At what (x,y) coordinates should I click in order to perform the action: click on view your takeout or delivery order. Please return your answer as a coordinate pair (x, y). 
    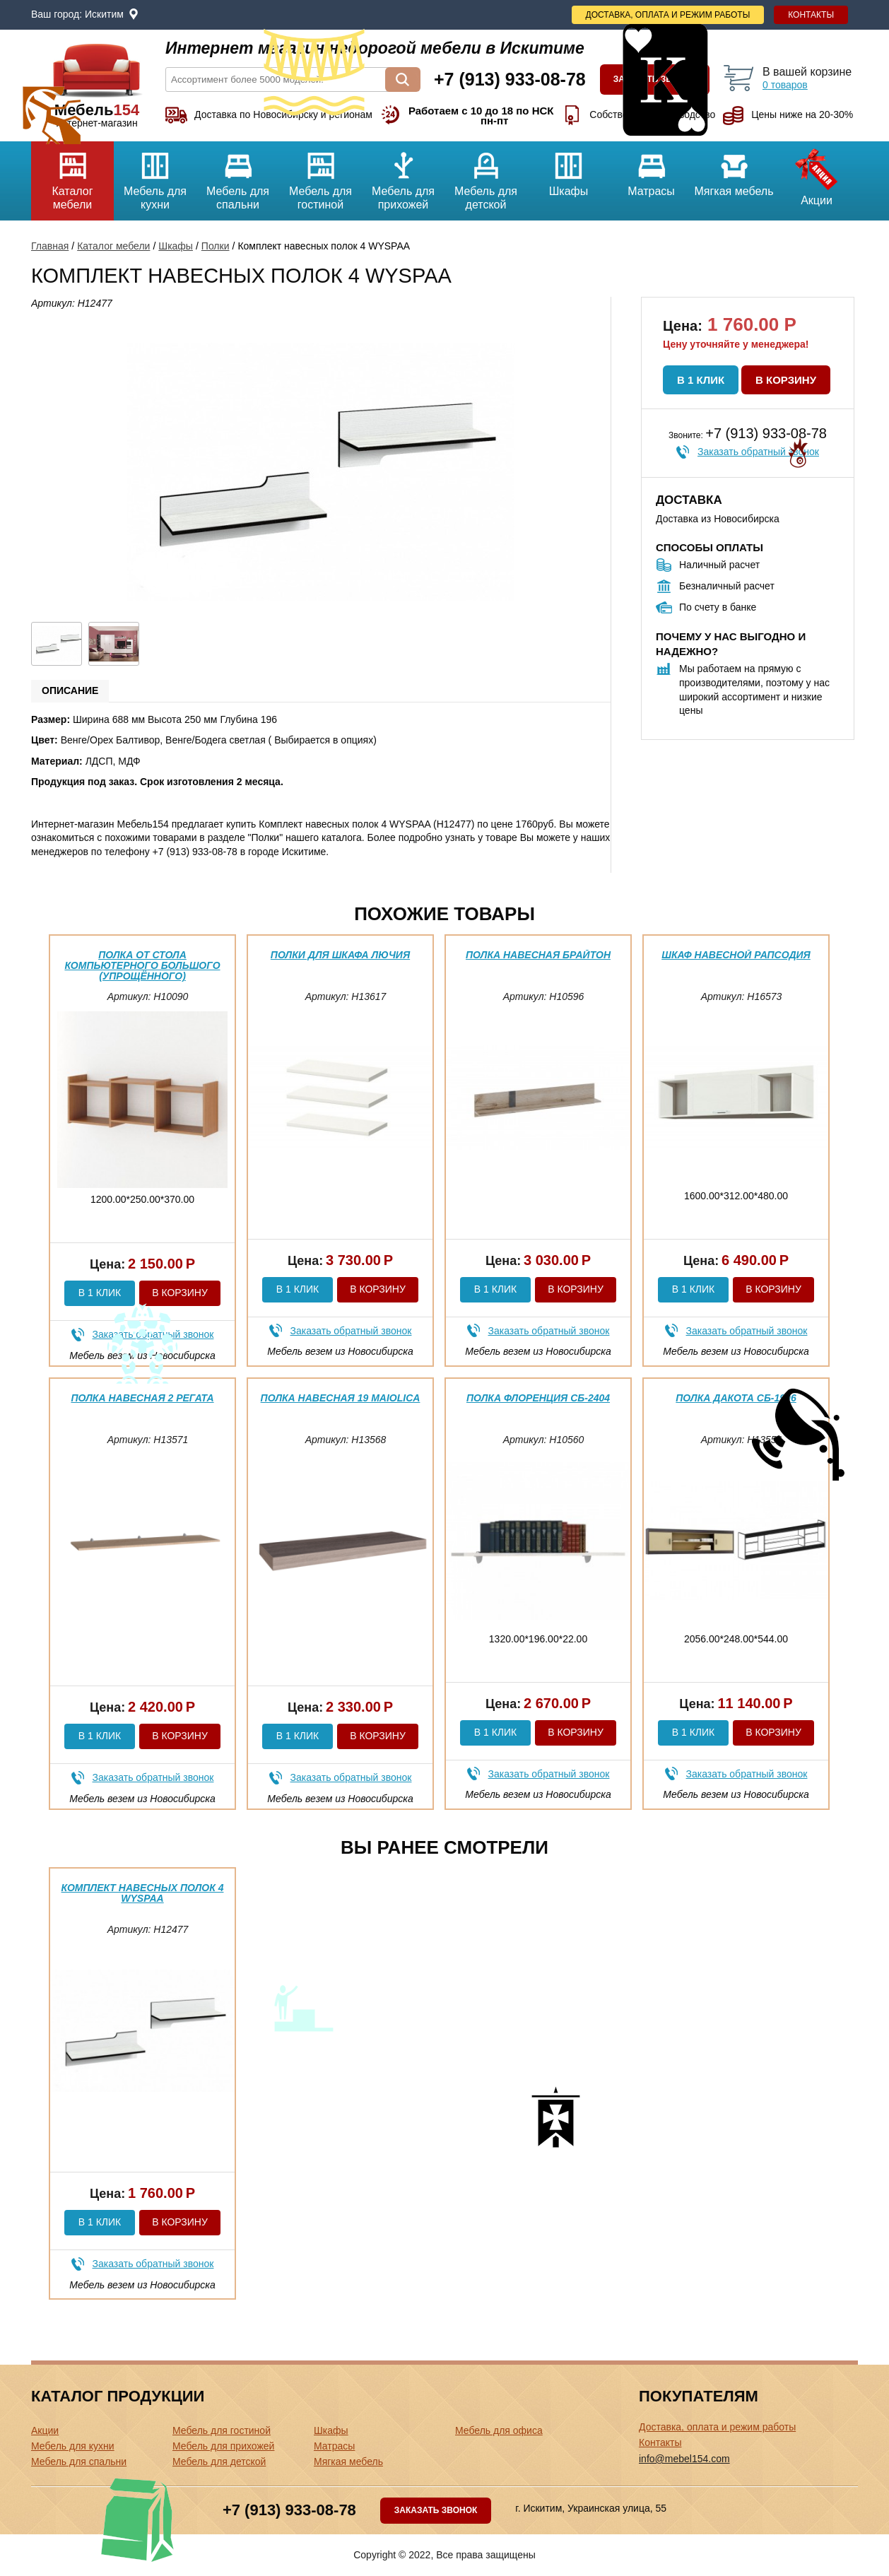
    Looking at the image, I should click on (139, 2512).